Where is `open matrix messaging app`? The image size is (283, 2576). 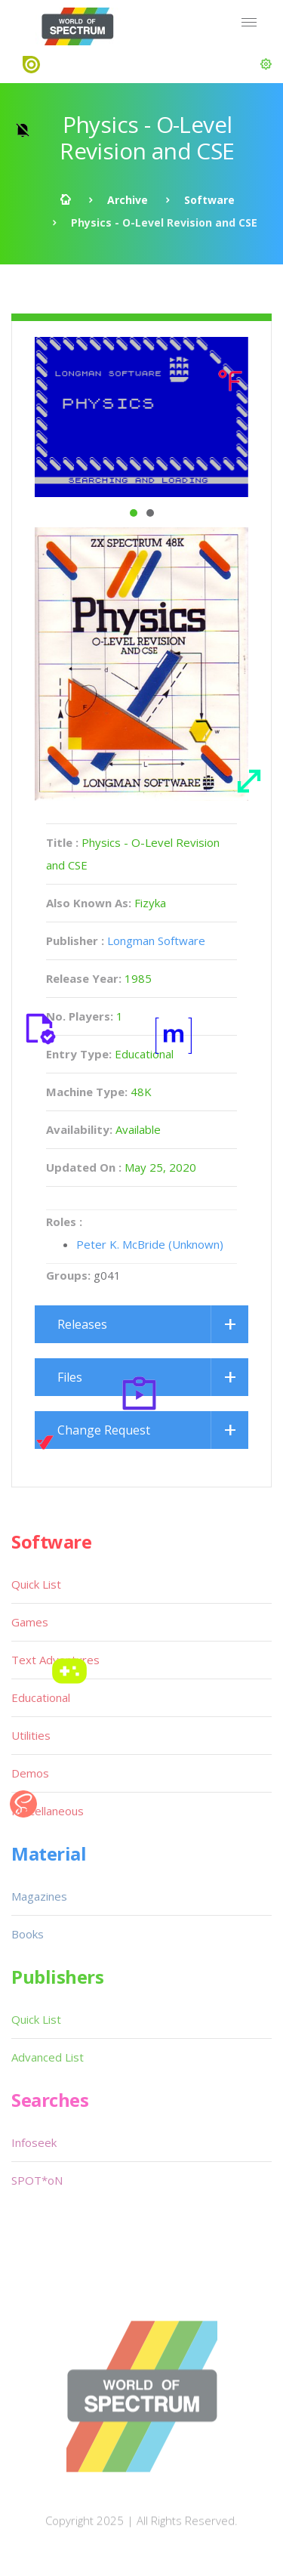 open matrix messaging app is located at coordinates (174, 1036).